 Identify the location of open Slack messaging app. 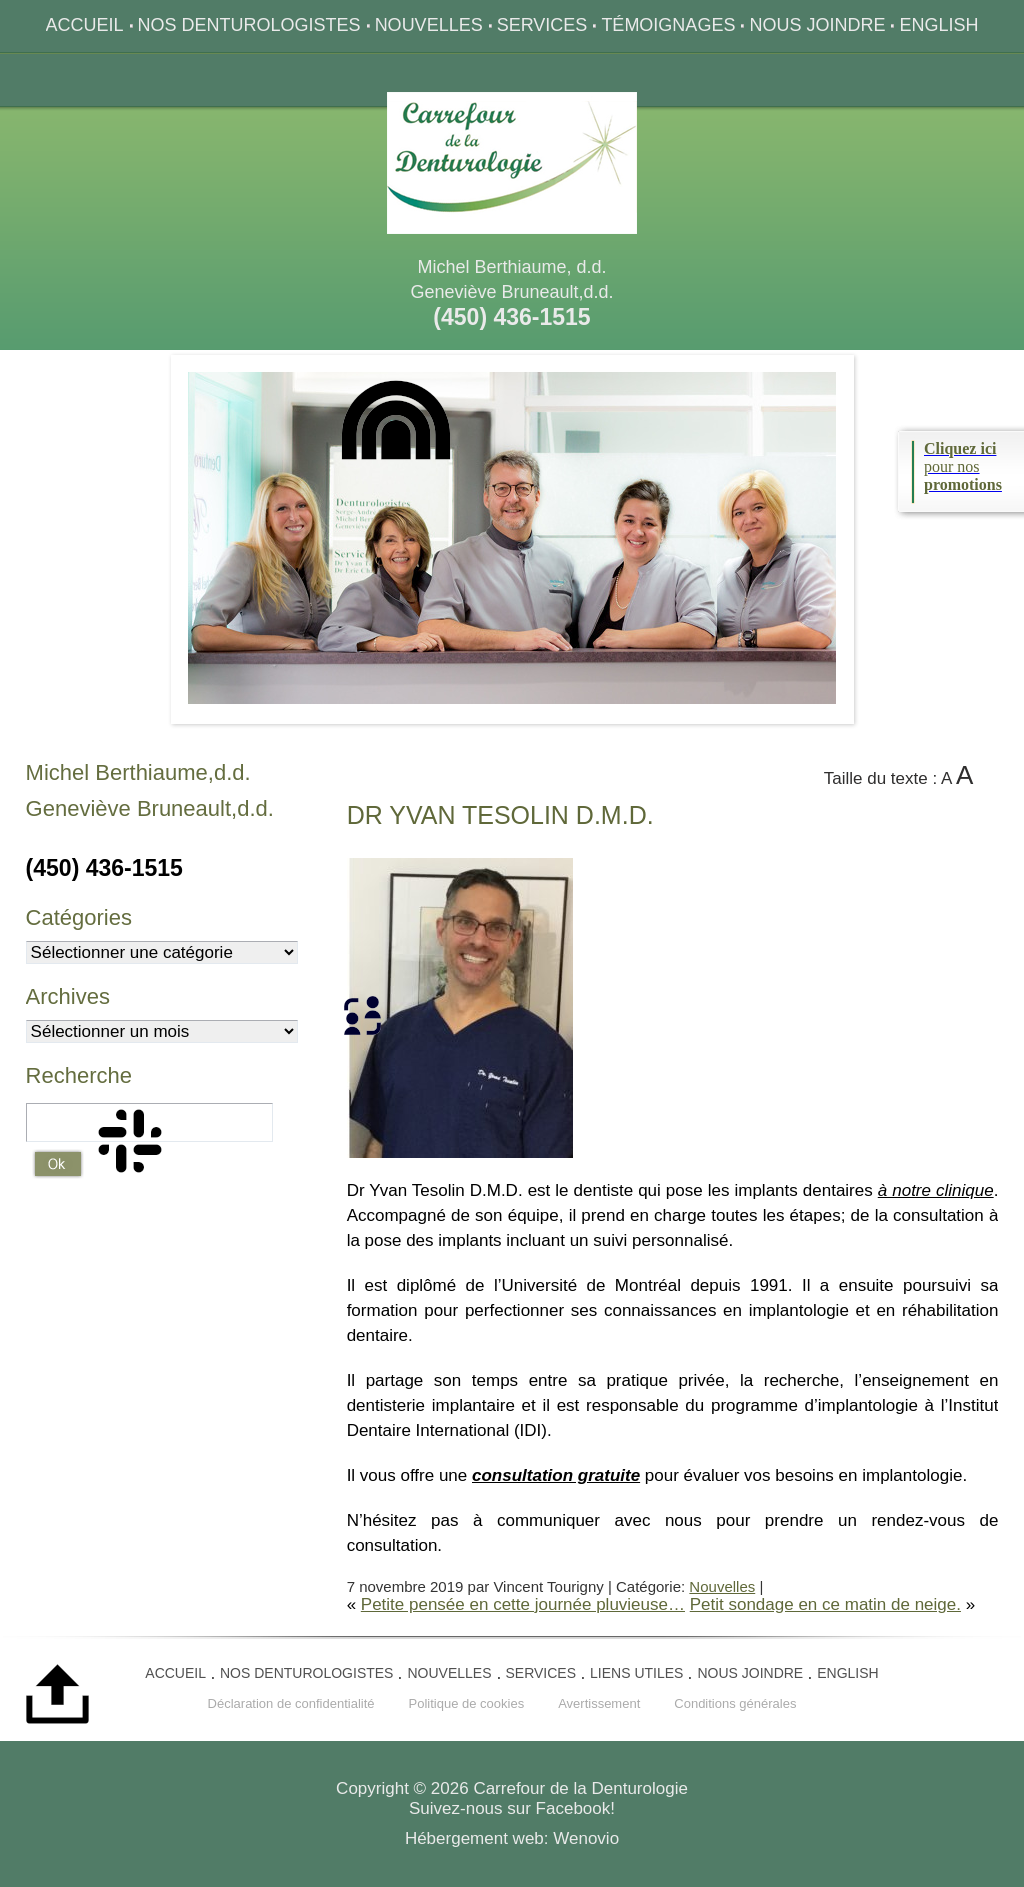
(130, 1141).